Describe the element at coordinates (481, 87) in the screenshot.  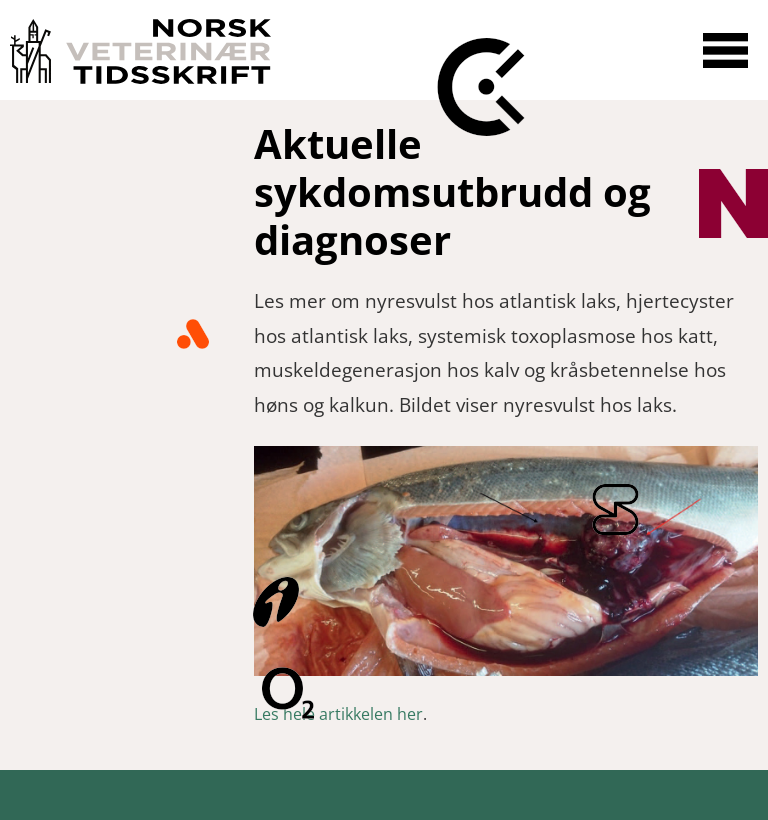
I see `open clockify time tracking app` at that location.